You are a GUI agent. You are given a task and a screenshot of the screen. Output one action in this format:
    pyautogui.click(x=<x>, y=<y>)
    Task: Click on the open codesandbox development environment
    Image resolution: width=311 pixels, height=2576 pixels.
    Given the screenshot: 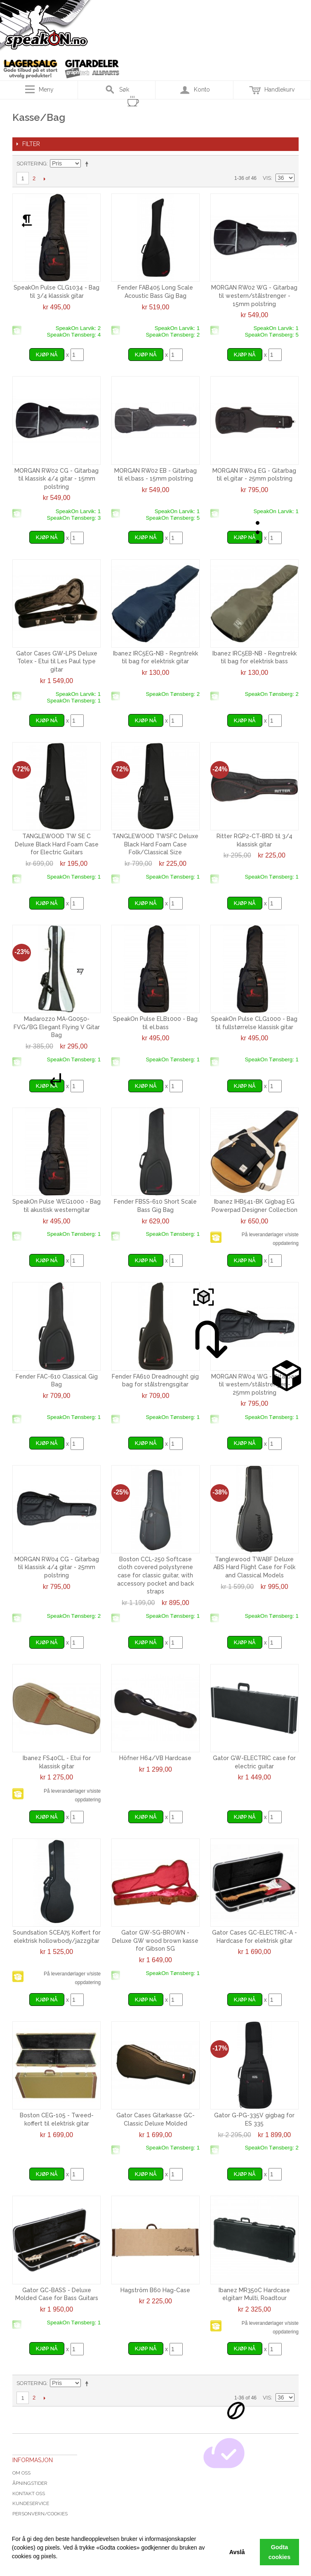 What is the action you would take?
    pyautogui.click(x=287, y=1376)
    